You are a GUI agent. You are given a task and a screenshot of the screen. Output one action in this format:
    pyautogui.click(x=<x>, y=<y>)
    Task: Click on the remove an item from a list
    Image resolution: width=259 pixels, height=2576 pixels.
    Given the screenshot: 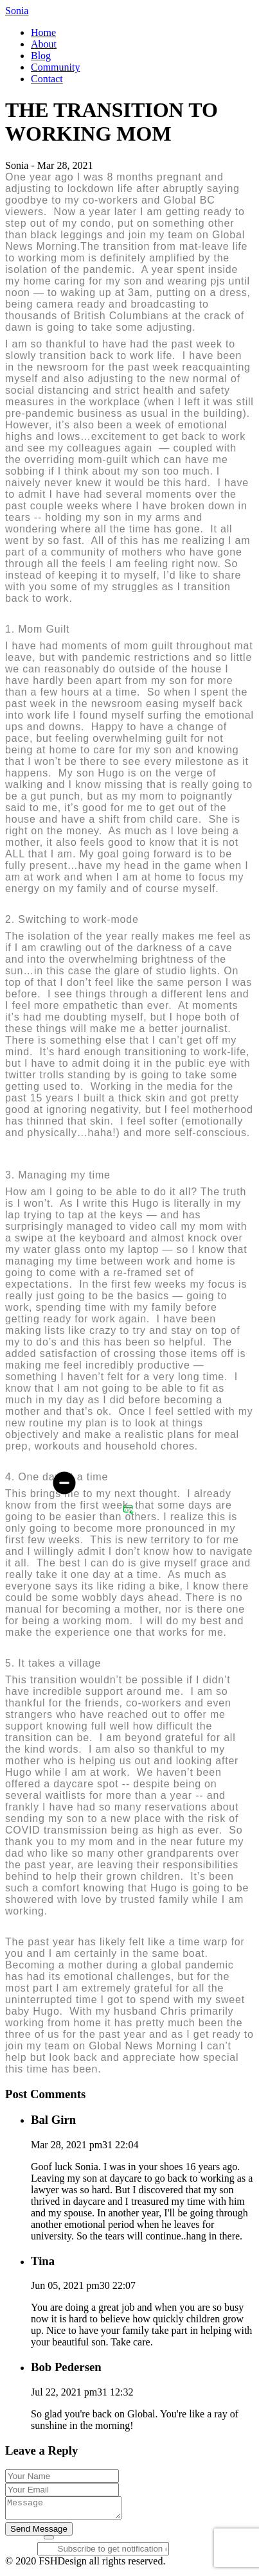 What is the action you would take?
    pyautogui.click(x=64, y=1483)
    